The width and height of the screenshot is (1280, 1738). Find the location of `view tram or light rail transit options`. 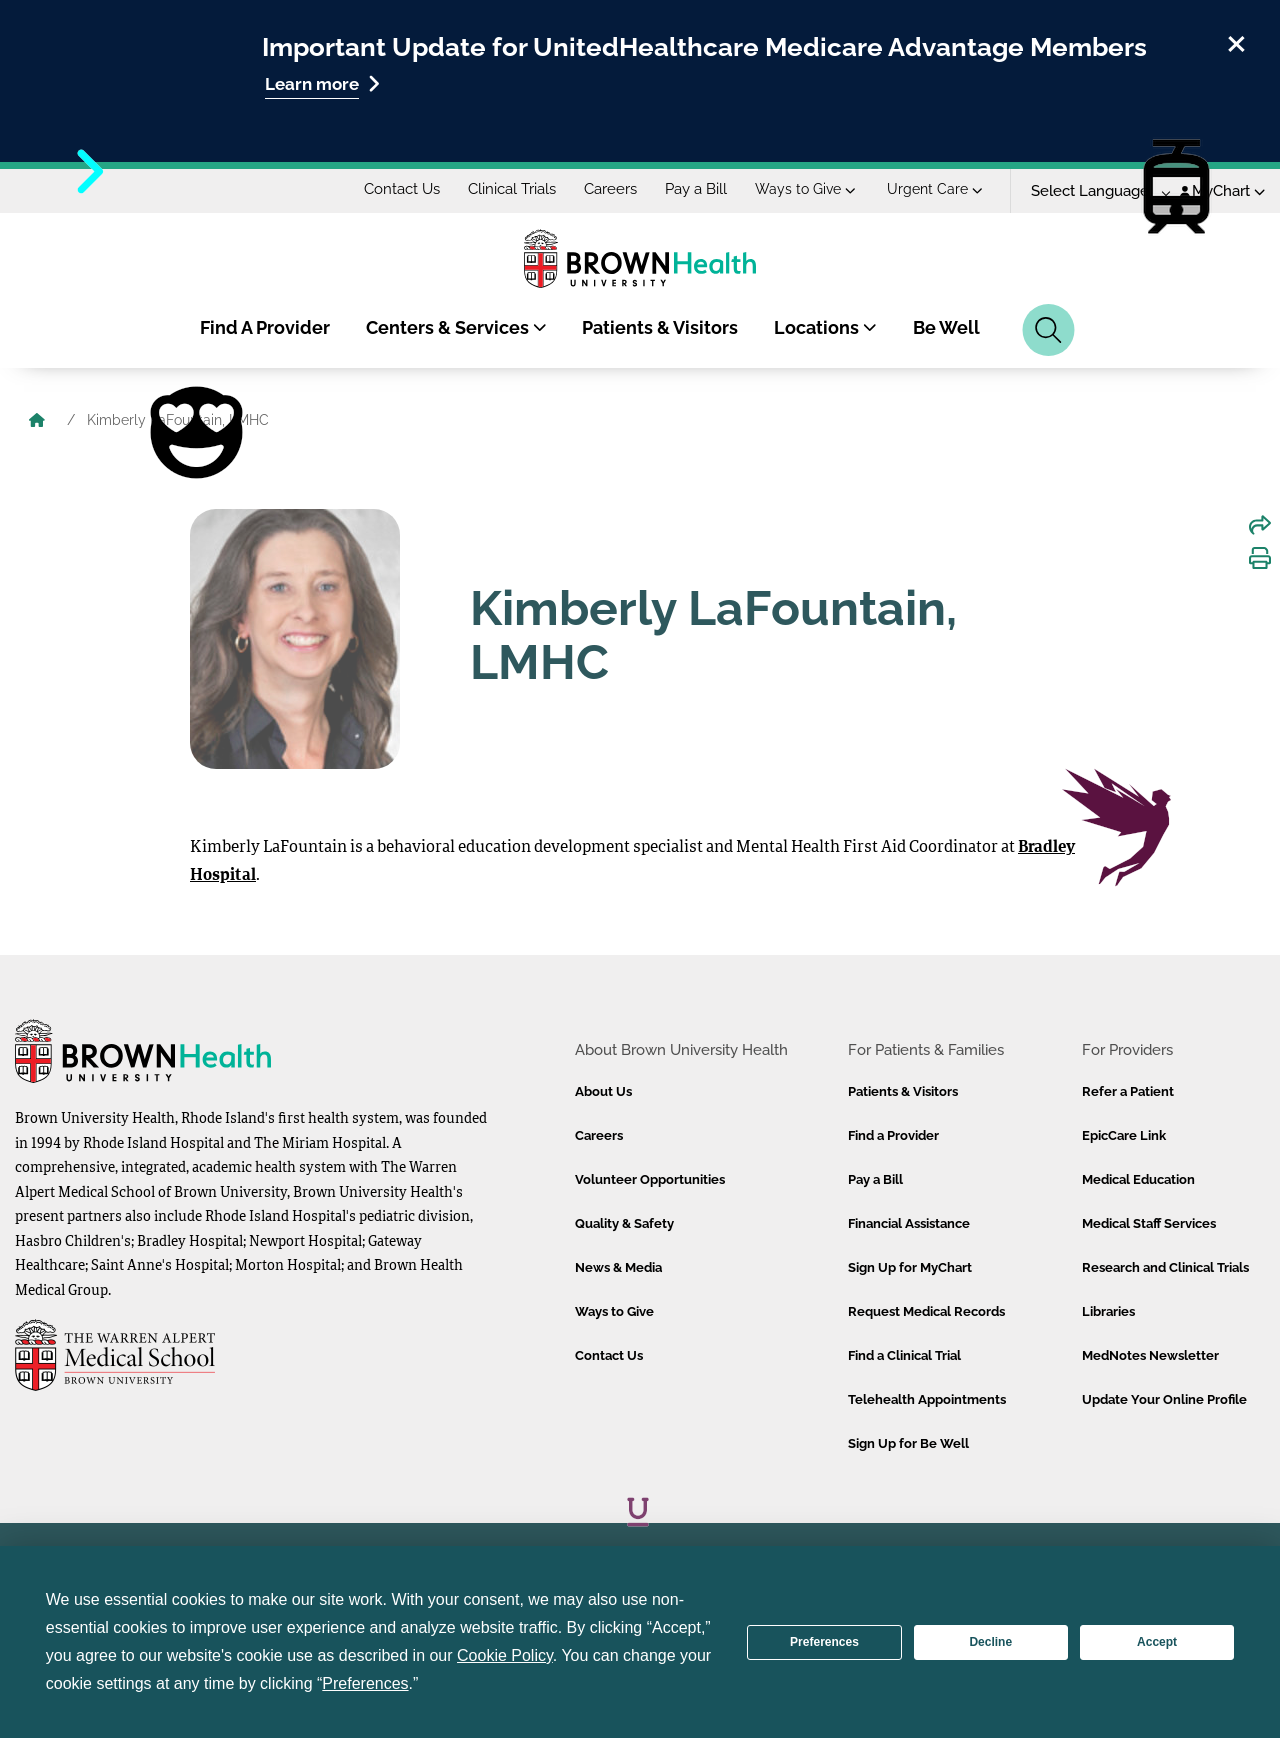

view tram or light rail transit options is located at coordinates (1176, 186).